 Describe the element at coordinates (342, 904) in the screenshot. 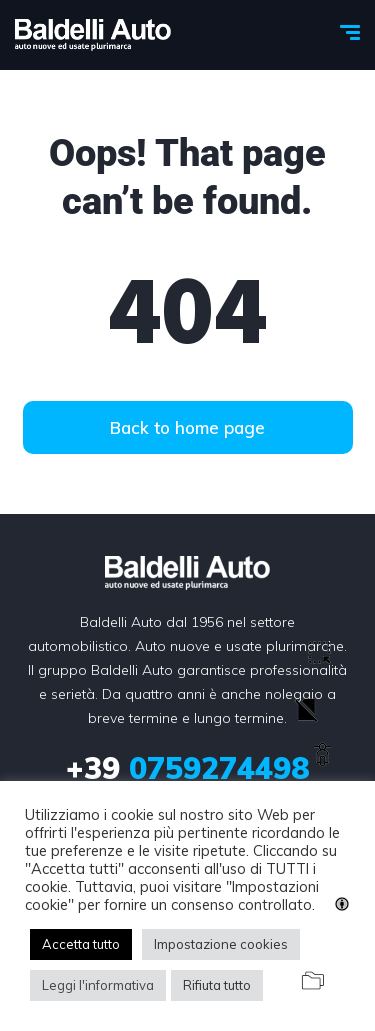

I see `view attribution or credits information` at that location.